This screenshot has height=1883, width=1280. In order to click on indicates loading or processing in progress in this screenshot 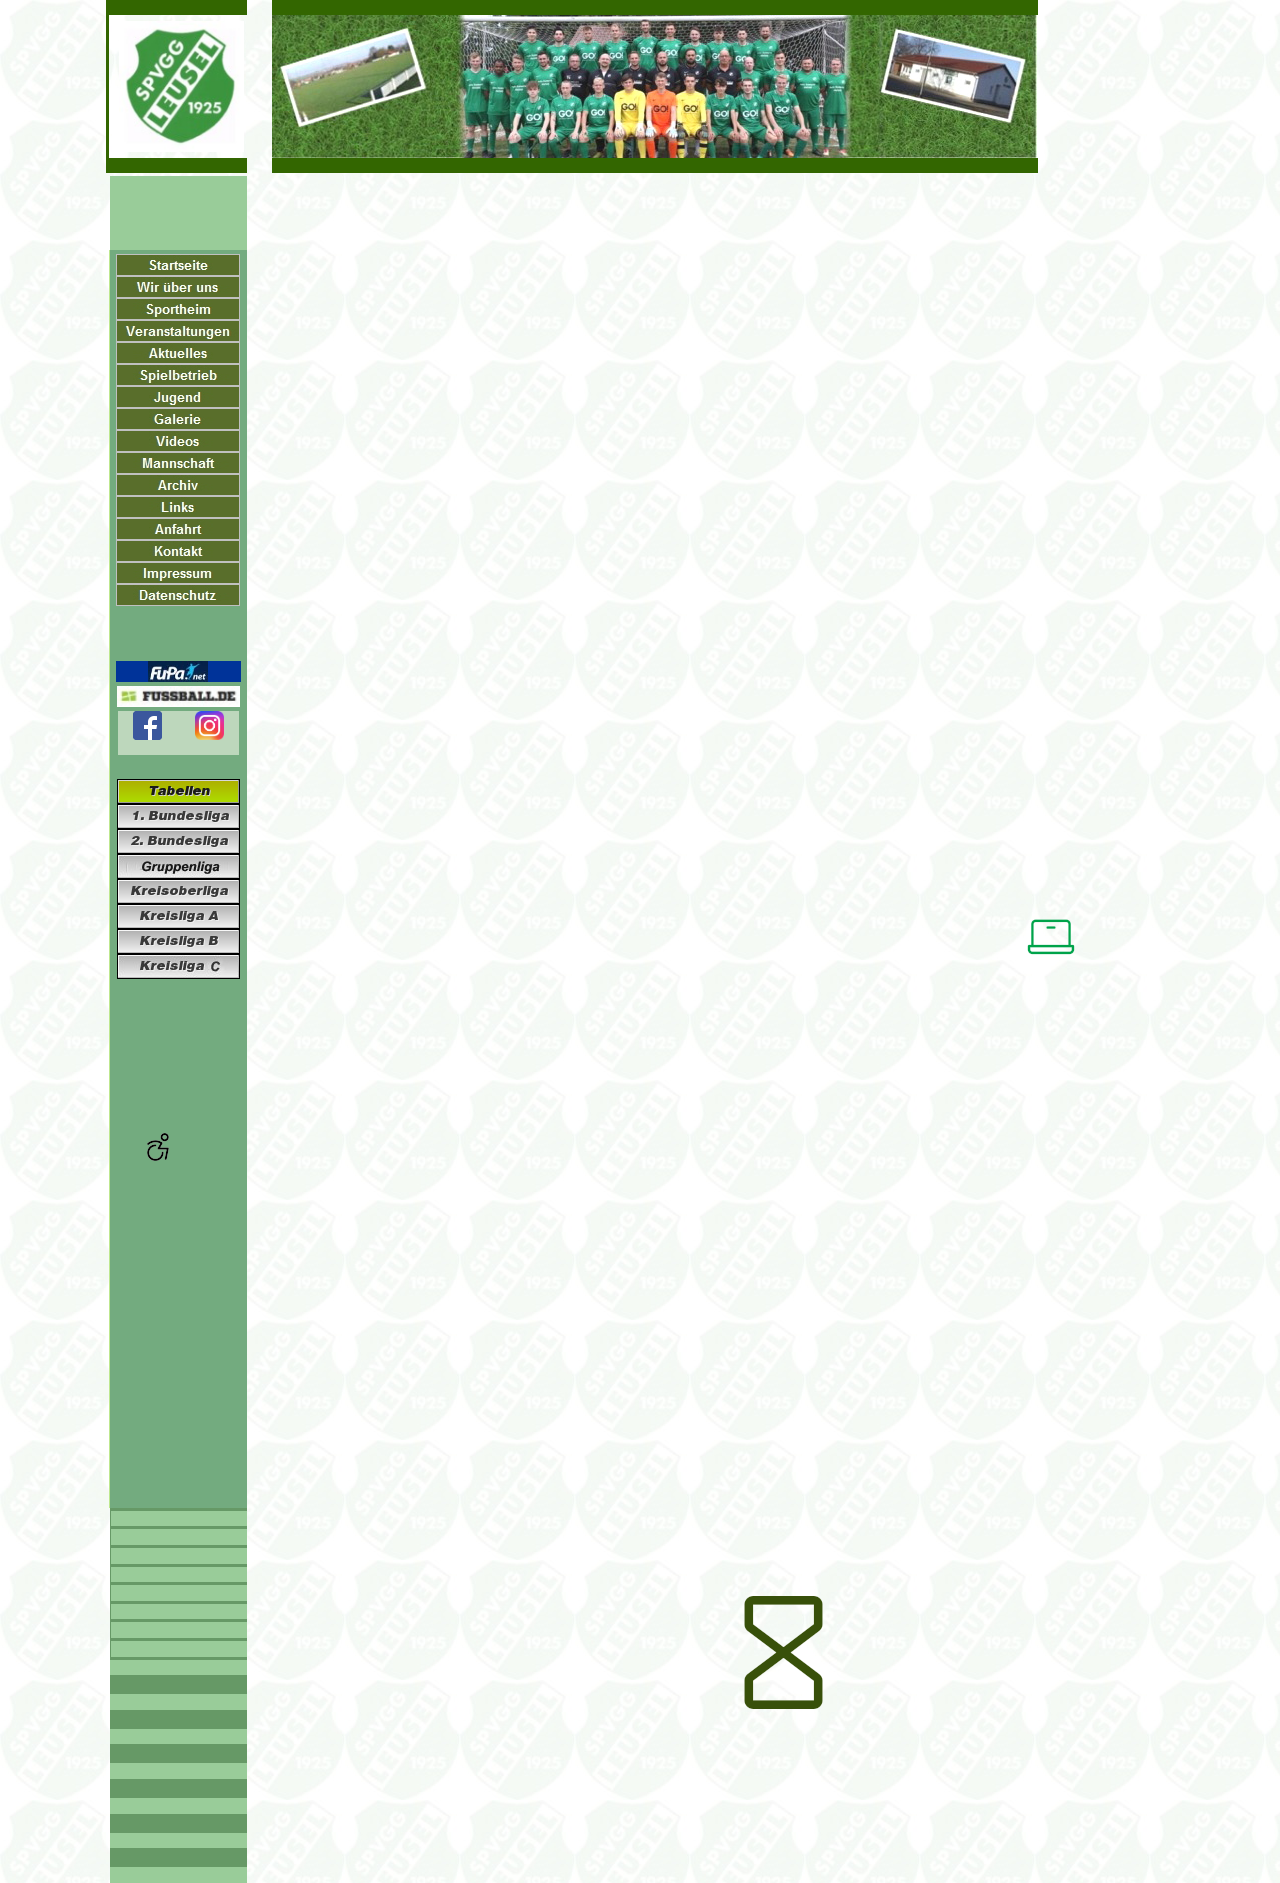, I will do `click(783, 1652)`.